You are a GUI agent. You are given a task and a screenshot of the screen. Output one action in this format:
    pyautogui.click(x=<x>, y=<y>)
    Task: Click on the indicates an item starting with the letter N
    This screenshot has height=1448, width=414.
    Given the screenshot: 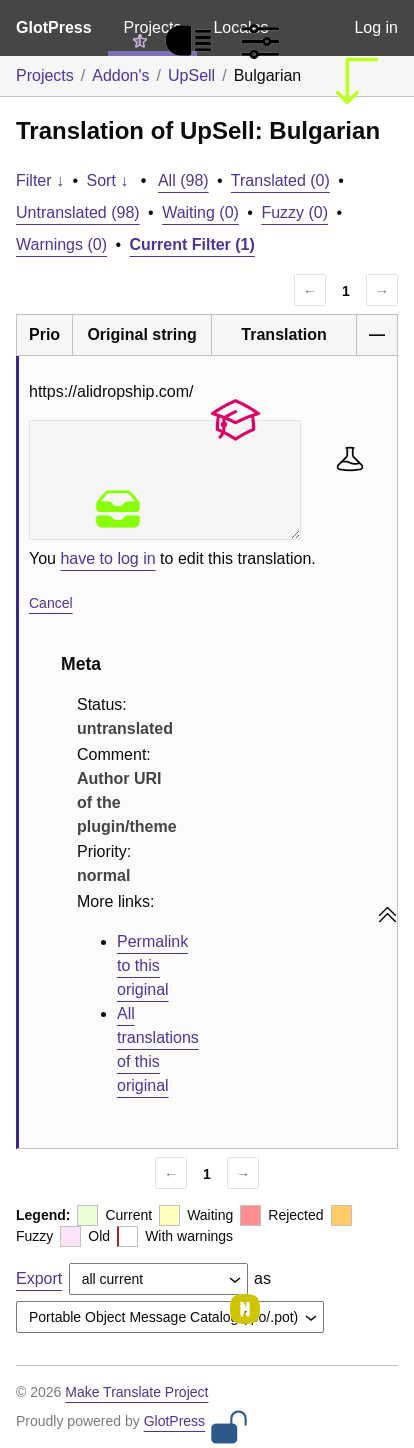 What is the action you would take?
    pyautogui.click(x=245, y=1309)
    